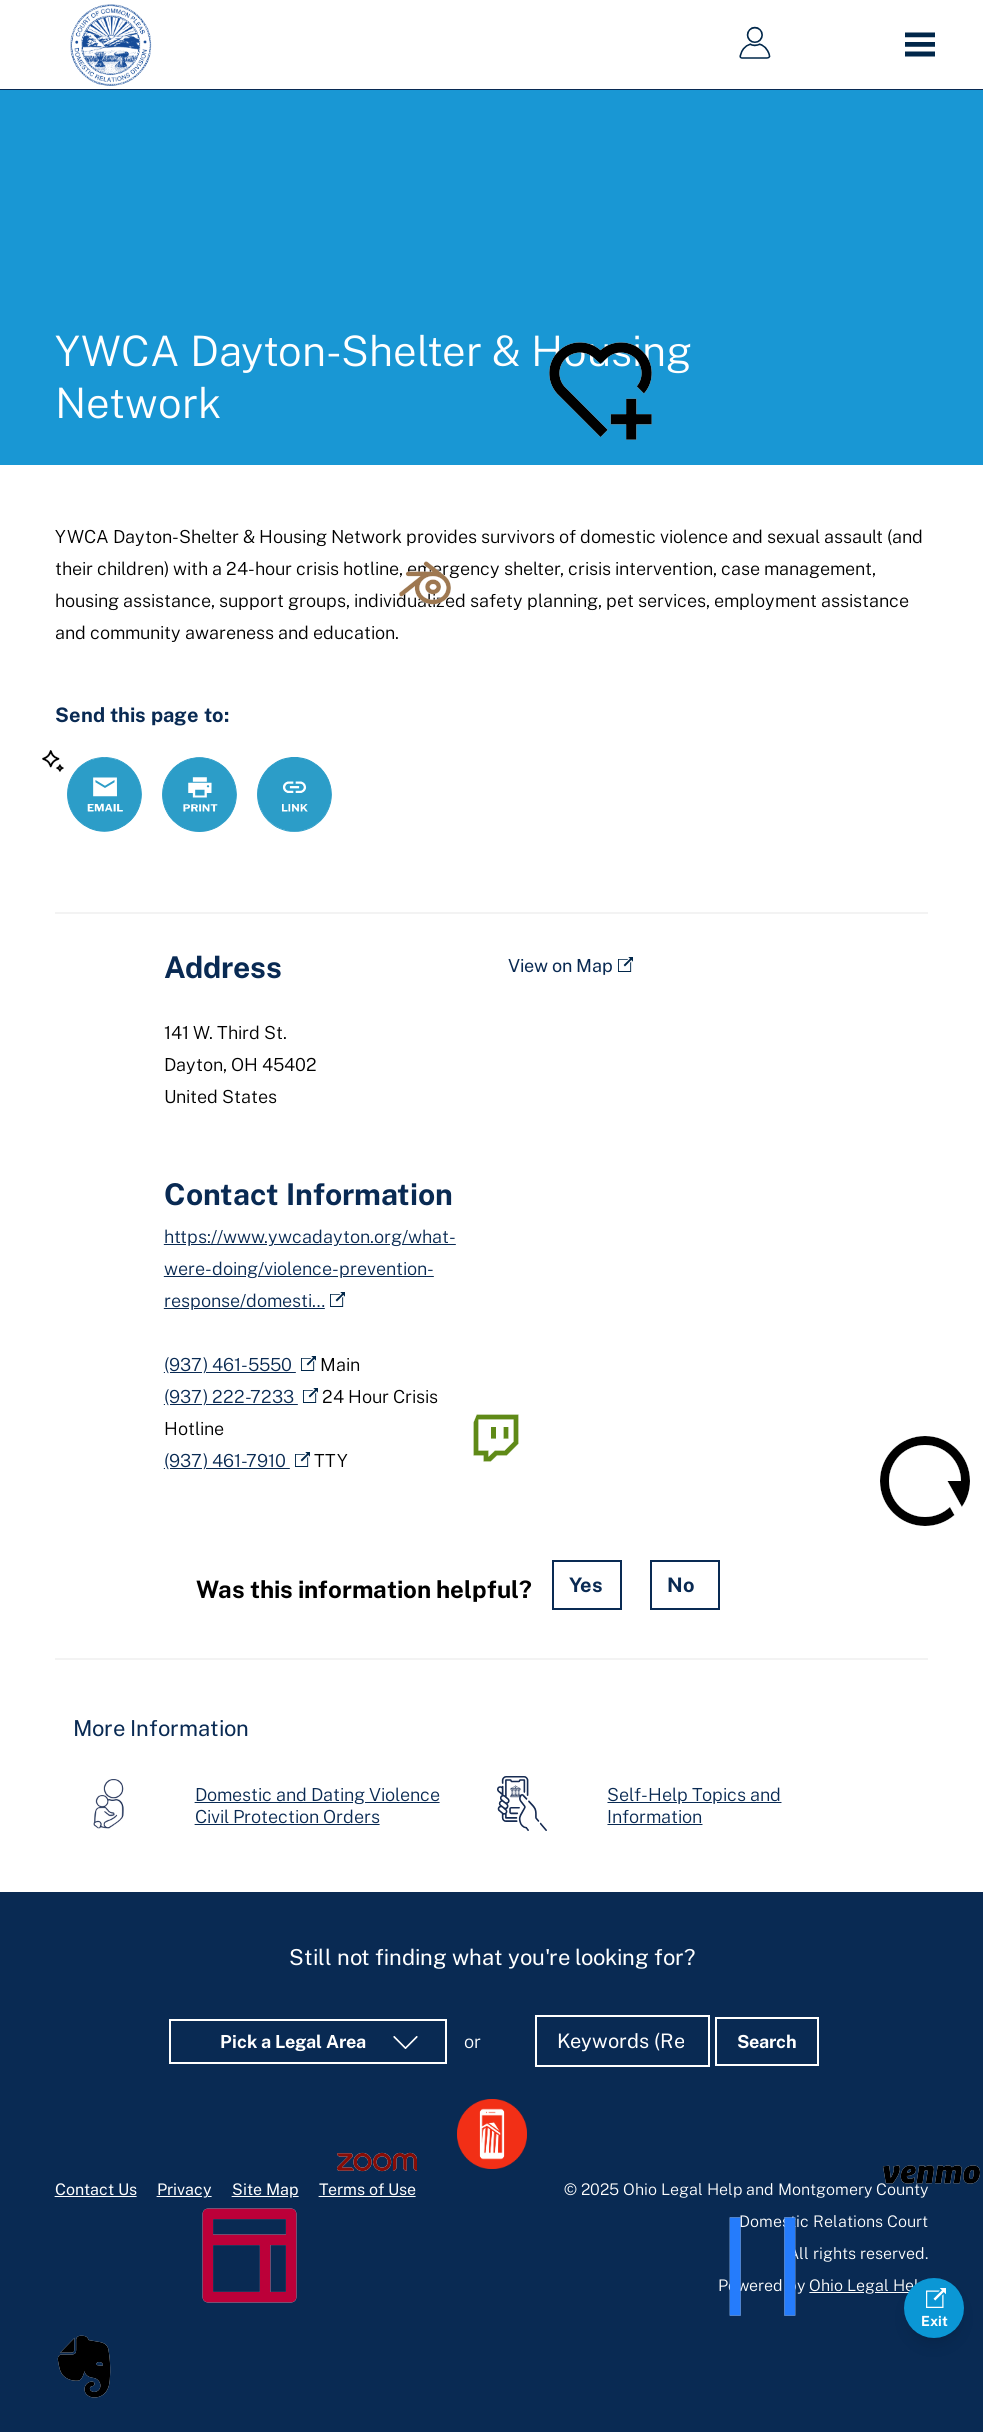 Image resolution: width=983 pixels, height=2433 pixels. What do you see at coordinates (425, 584) in the screenshot?
I see `open Blender 3D modeling software` at bounding box center [425, 584].